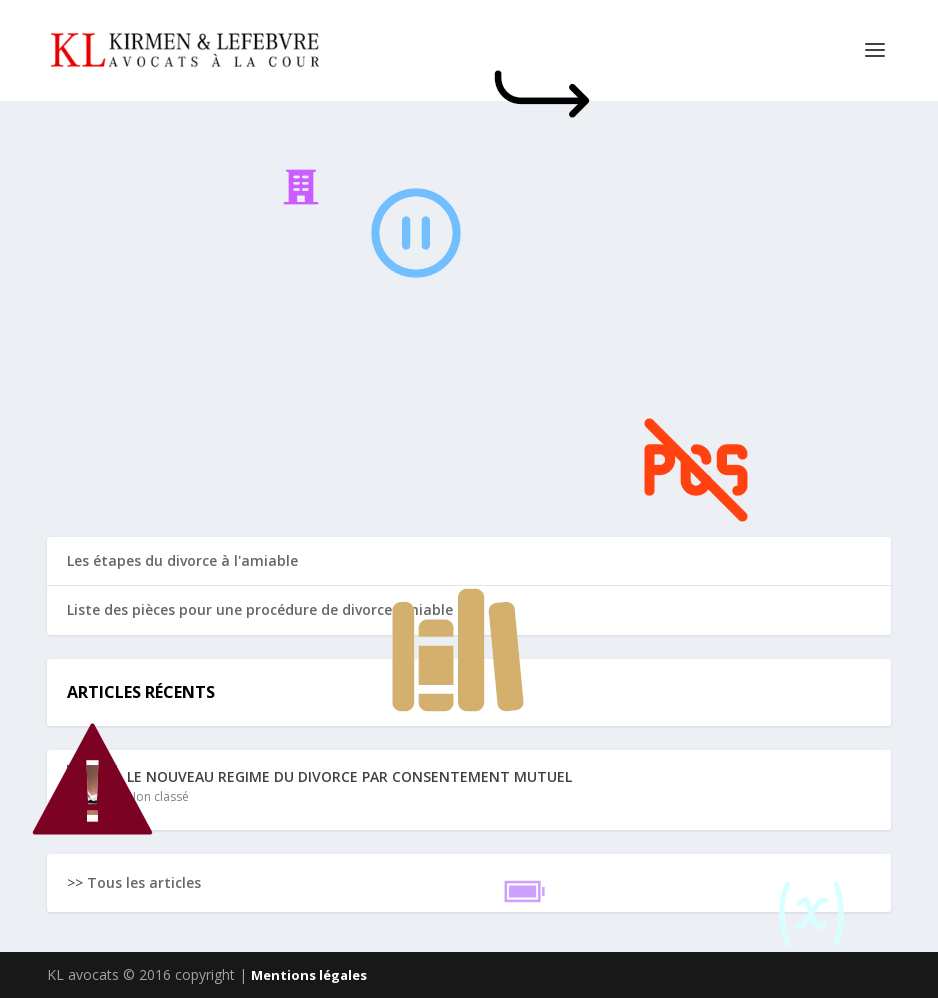 This screenshot has width=938, height=998. Describe the element at coordinates (301, 187) in the screenshot. I see `view office or workplace location` at that location.